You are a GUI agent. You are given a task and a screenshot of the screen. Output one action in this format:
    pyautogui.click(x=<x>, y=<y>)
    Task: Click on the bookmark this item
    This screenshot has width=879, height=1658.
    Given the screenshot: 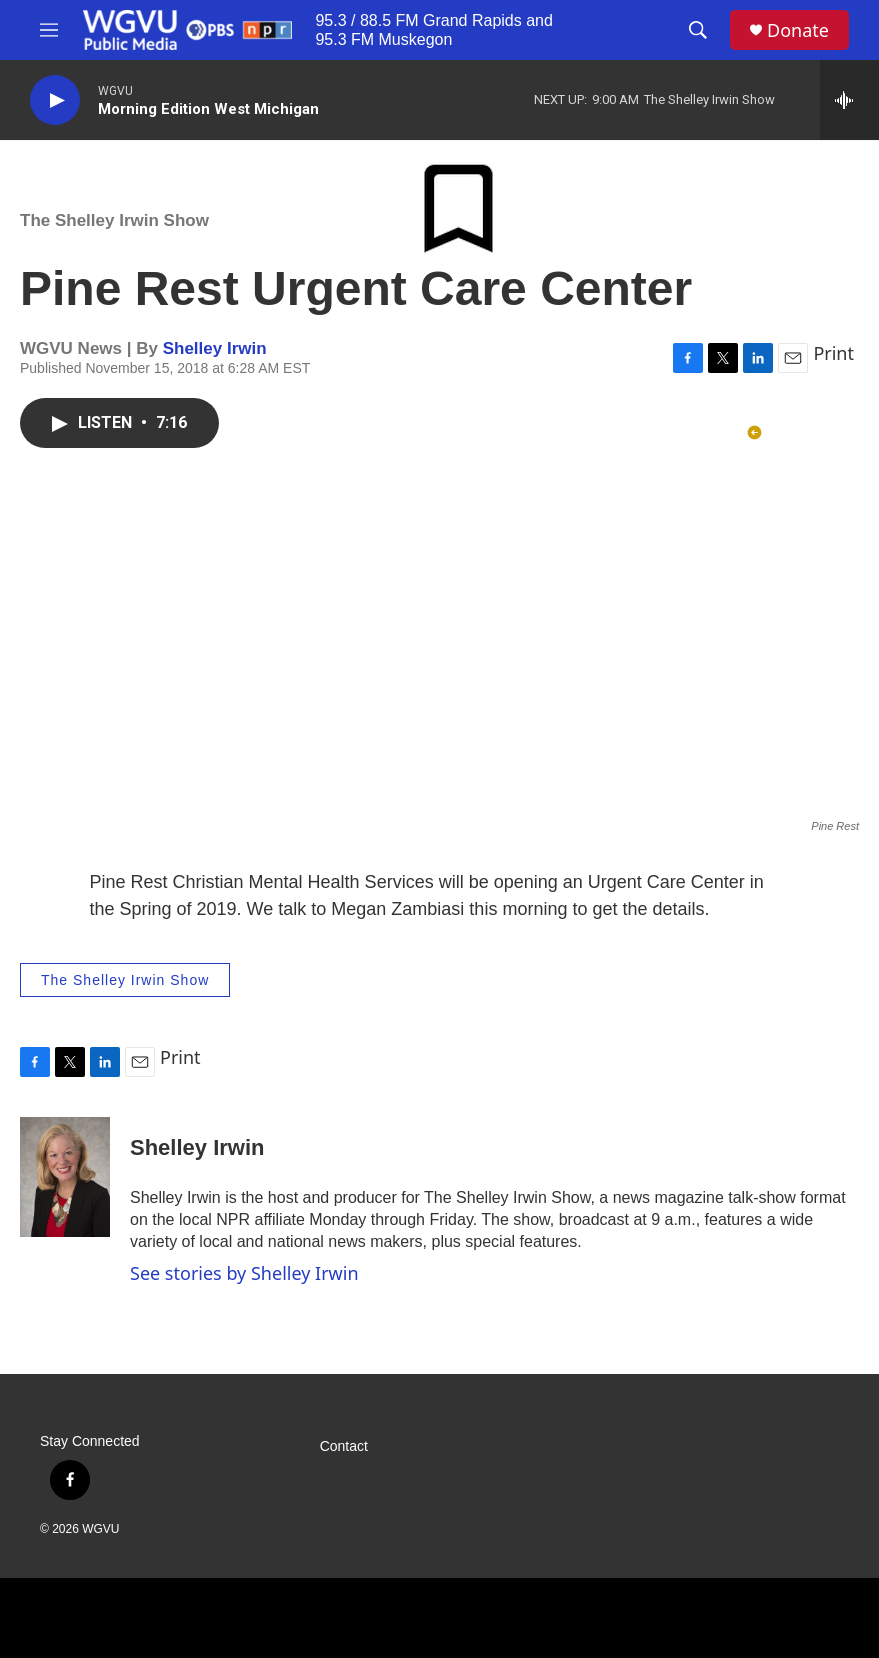 What is the action you would take?
    pyautogui.click(x=458, y=208)
    